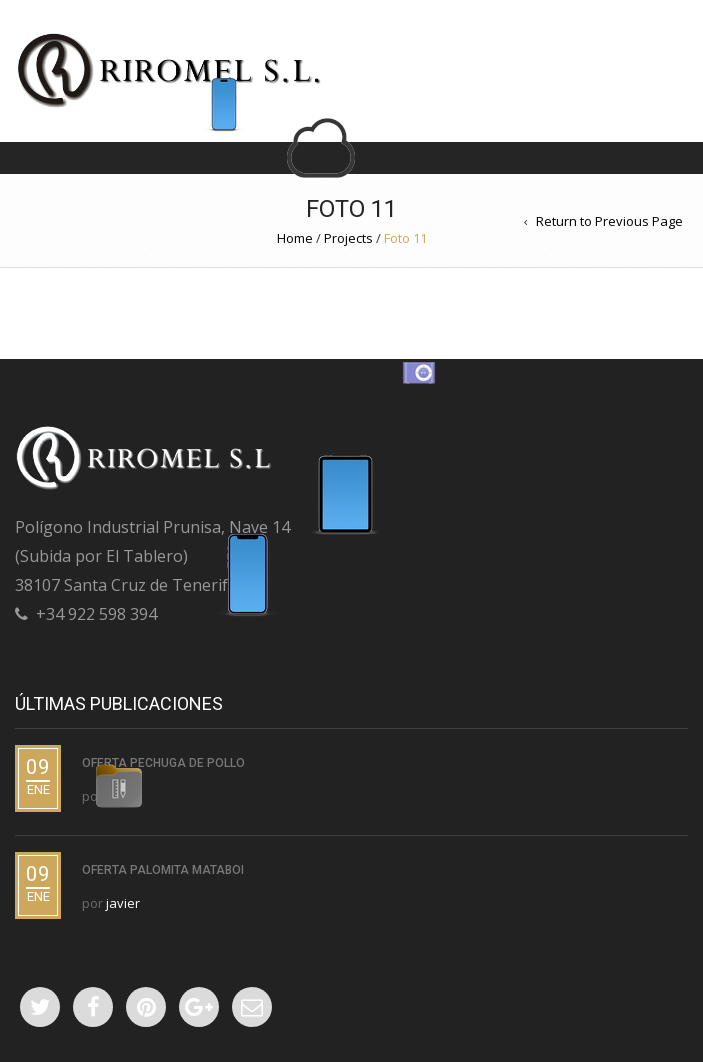  What do you see at coordinates (321, 148) in the screenshot?
I see `access internet or cloud-based applications` at bounding box center [321, 148].